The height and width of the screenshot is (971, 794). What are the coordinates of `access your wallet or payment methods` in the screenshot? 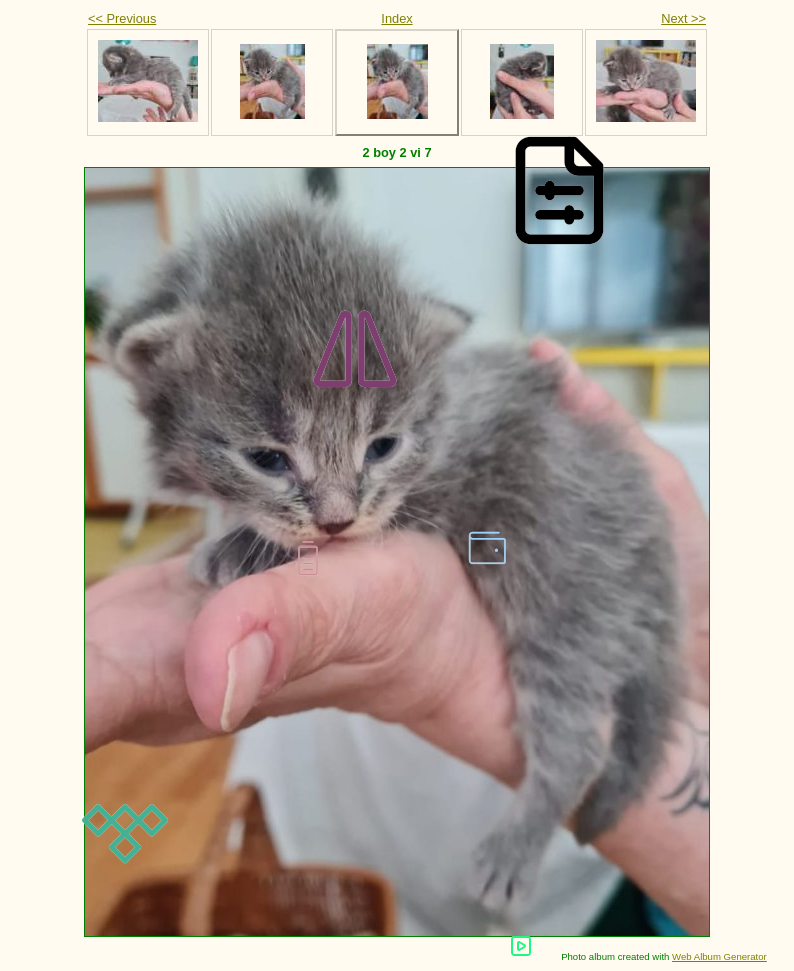 It's located at (486, 549).